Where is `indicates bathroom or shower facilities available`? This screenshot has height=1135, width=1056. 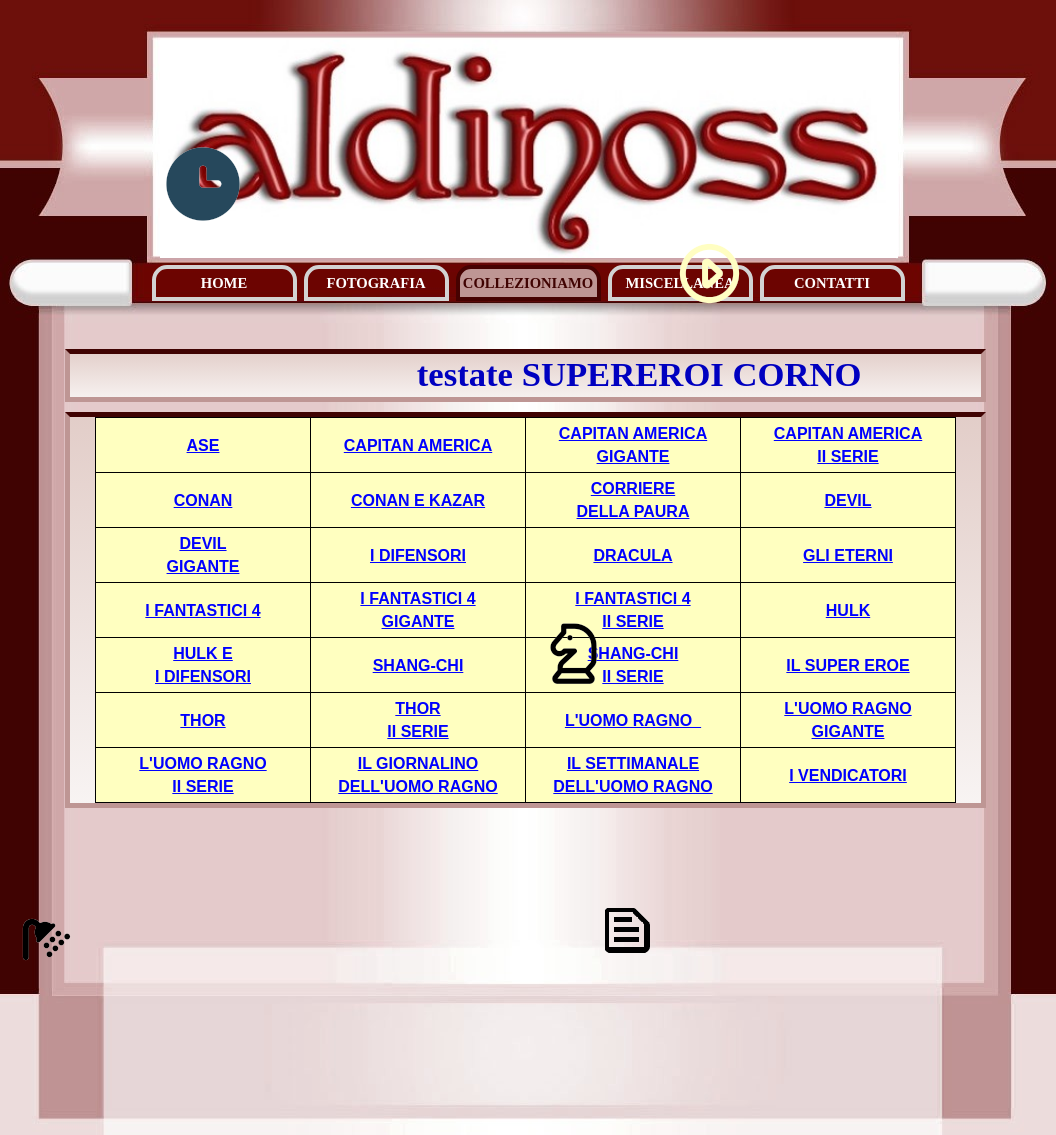
indicates bathroom or shower facilities available is located at coordinates (46, 939).